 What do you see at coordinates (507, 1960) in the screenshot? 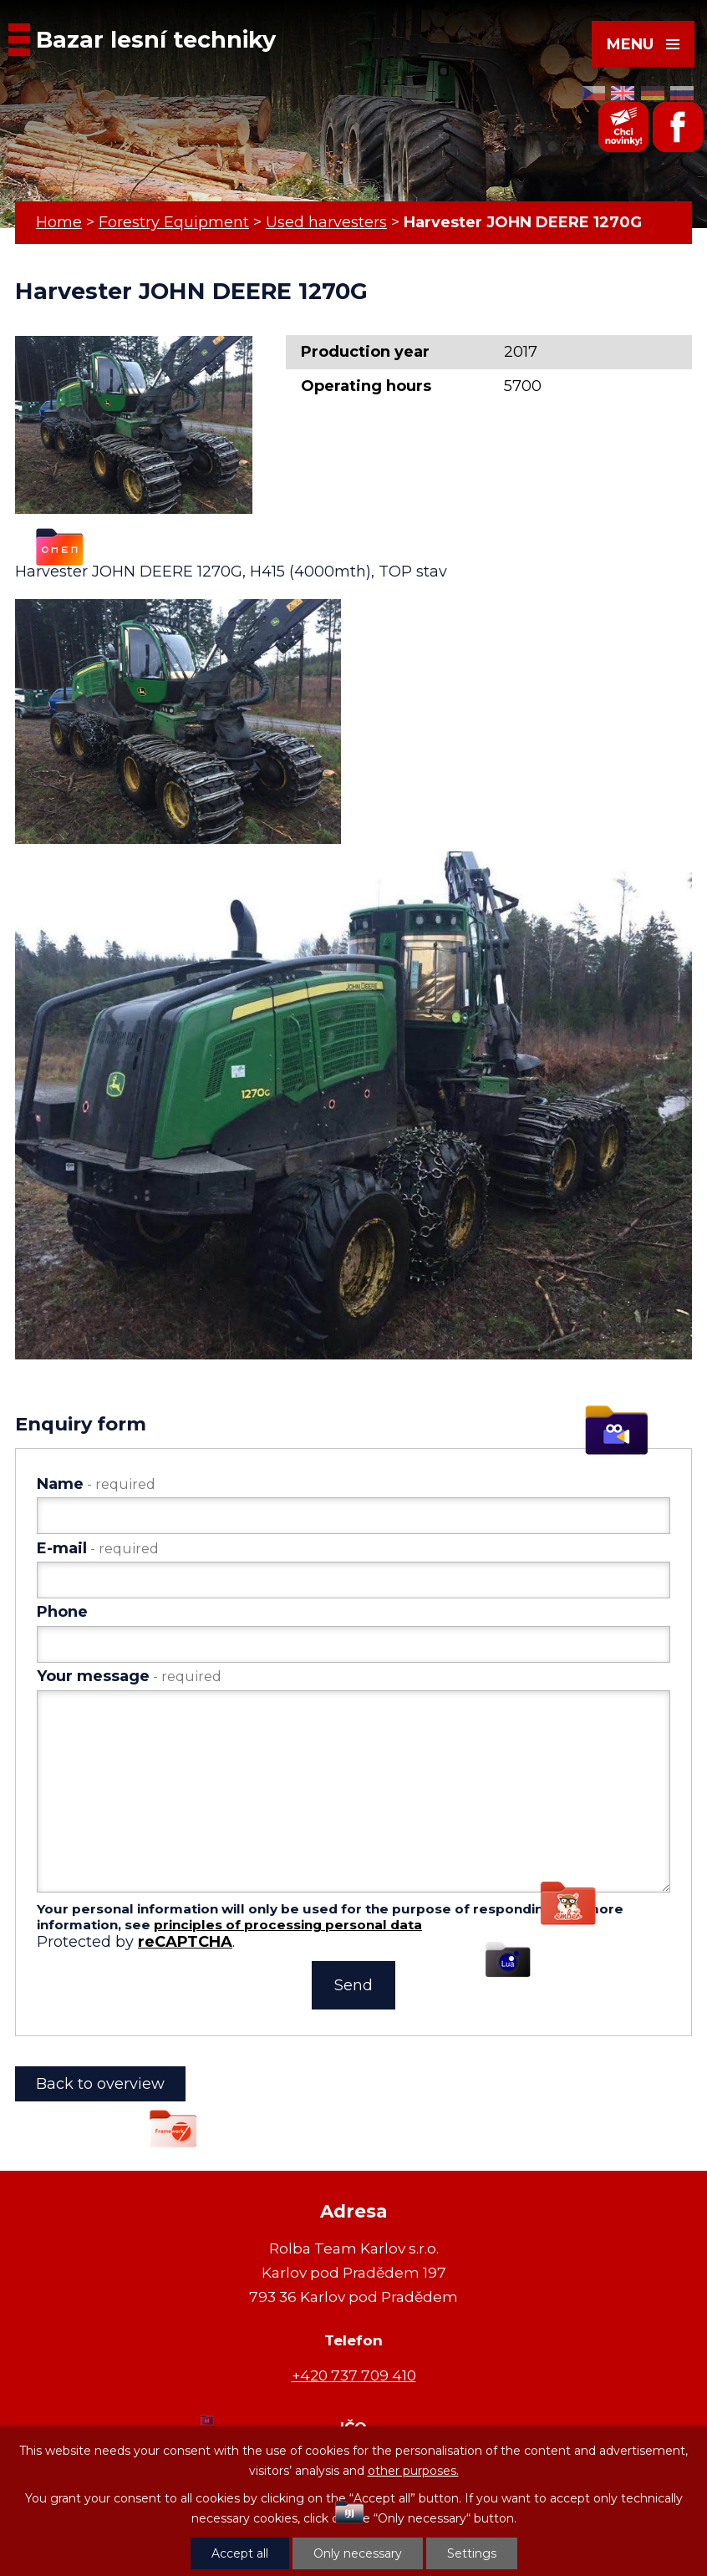
I see `folder containing lua scripts or projects` at bounding box center [507, 1960].